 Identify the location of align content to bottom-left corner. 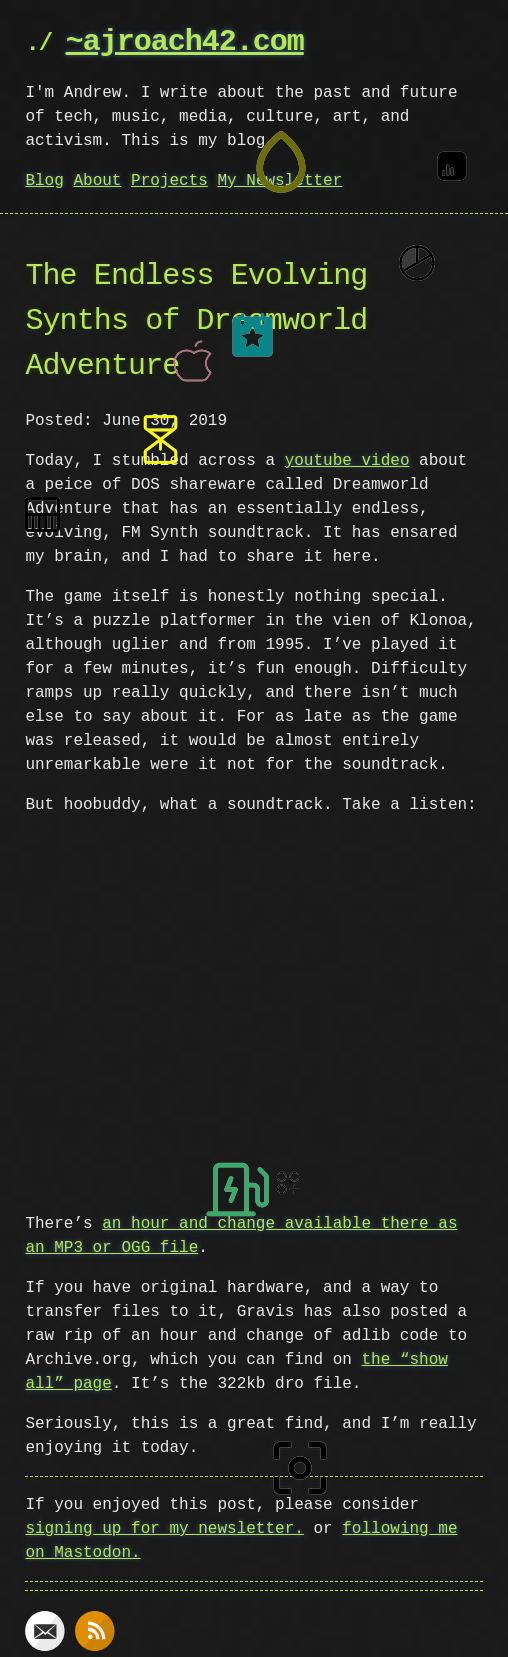
(452, 166).